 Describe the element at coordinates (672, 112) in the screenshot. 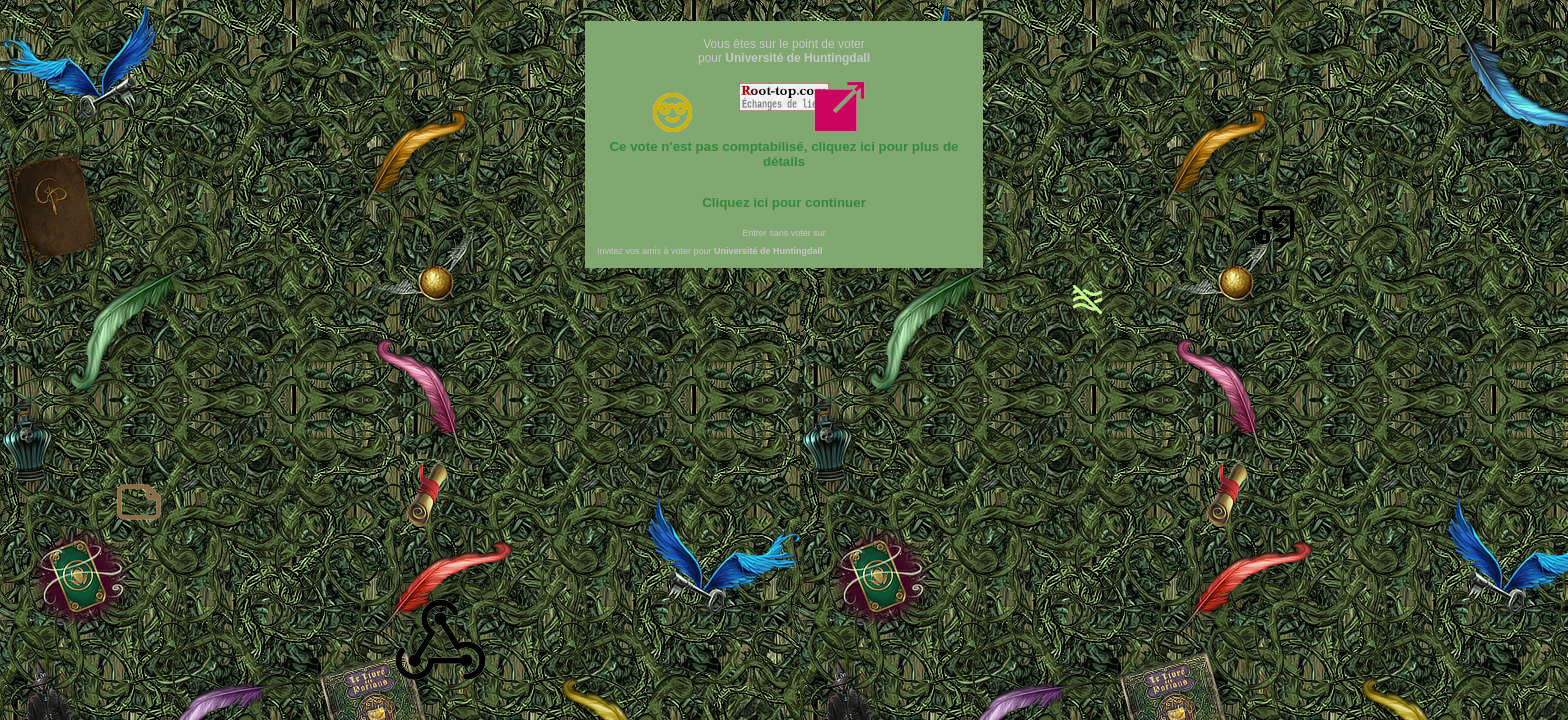

I see `select nerd or geeky mood/reaction` at that location.